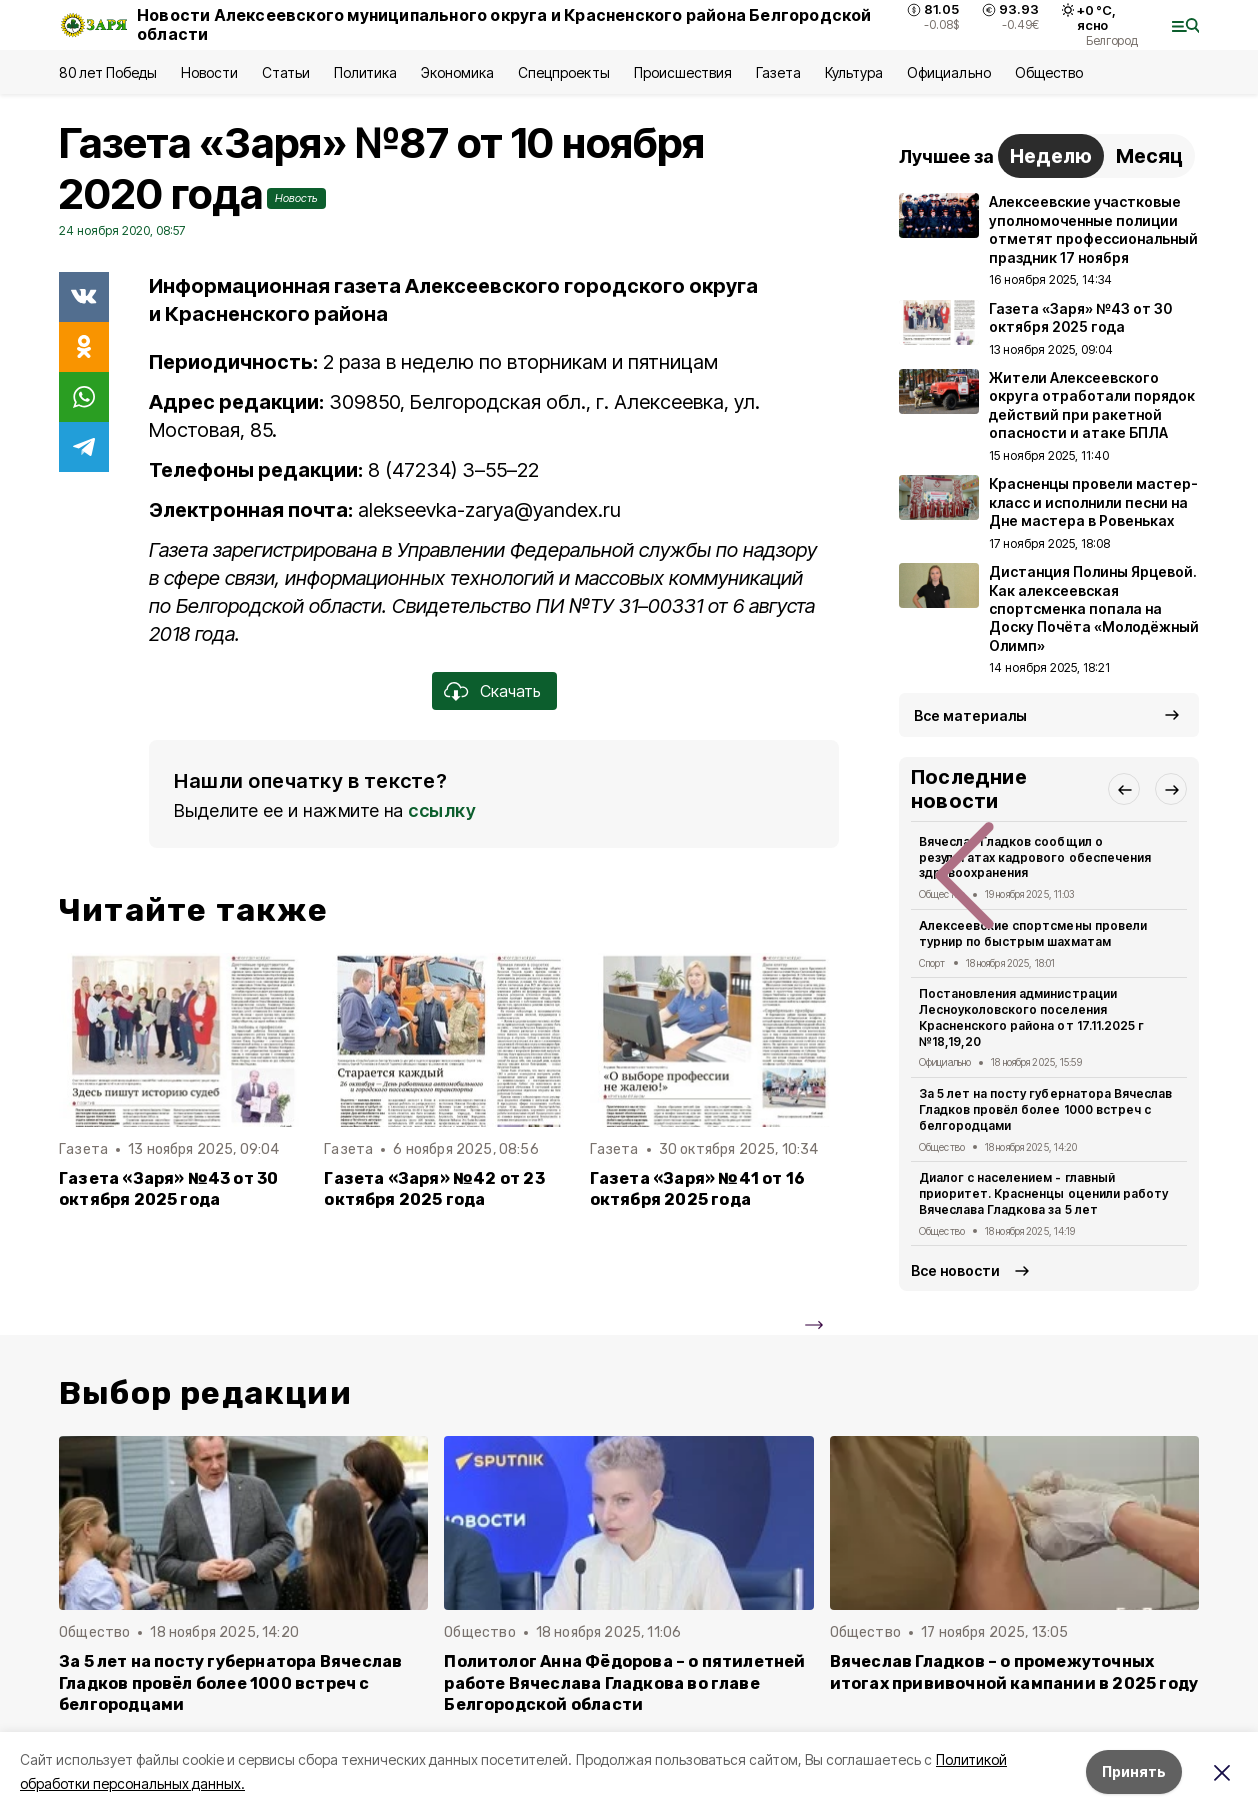 The width and height of the screenshot is (1258, 1812). Describe the element at coordinates (814, 1325) in the screenshot. I see `proceed to the next step` at that location.